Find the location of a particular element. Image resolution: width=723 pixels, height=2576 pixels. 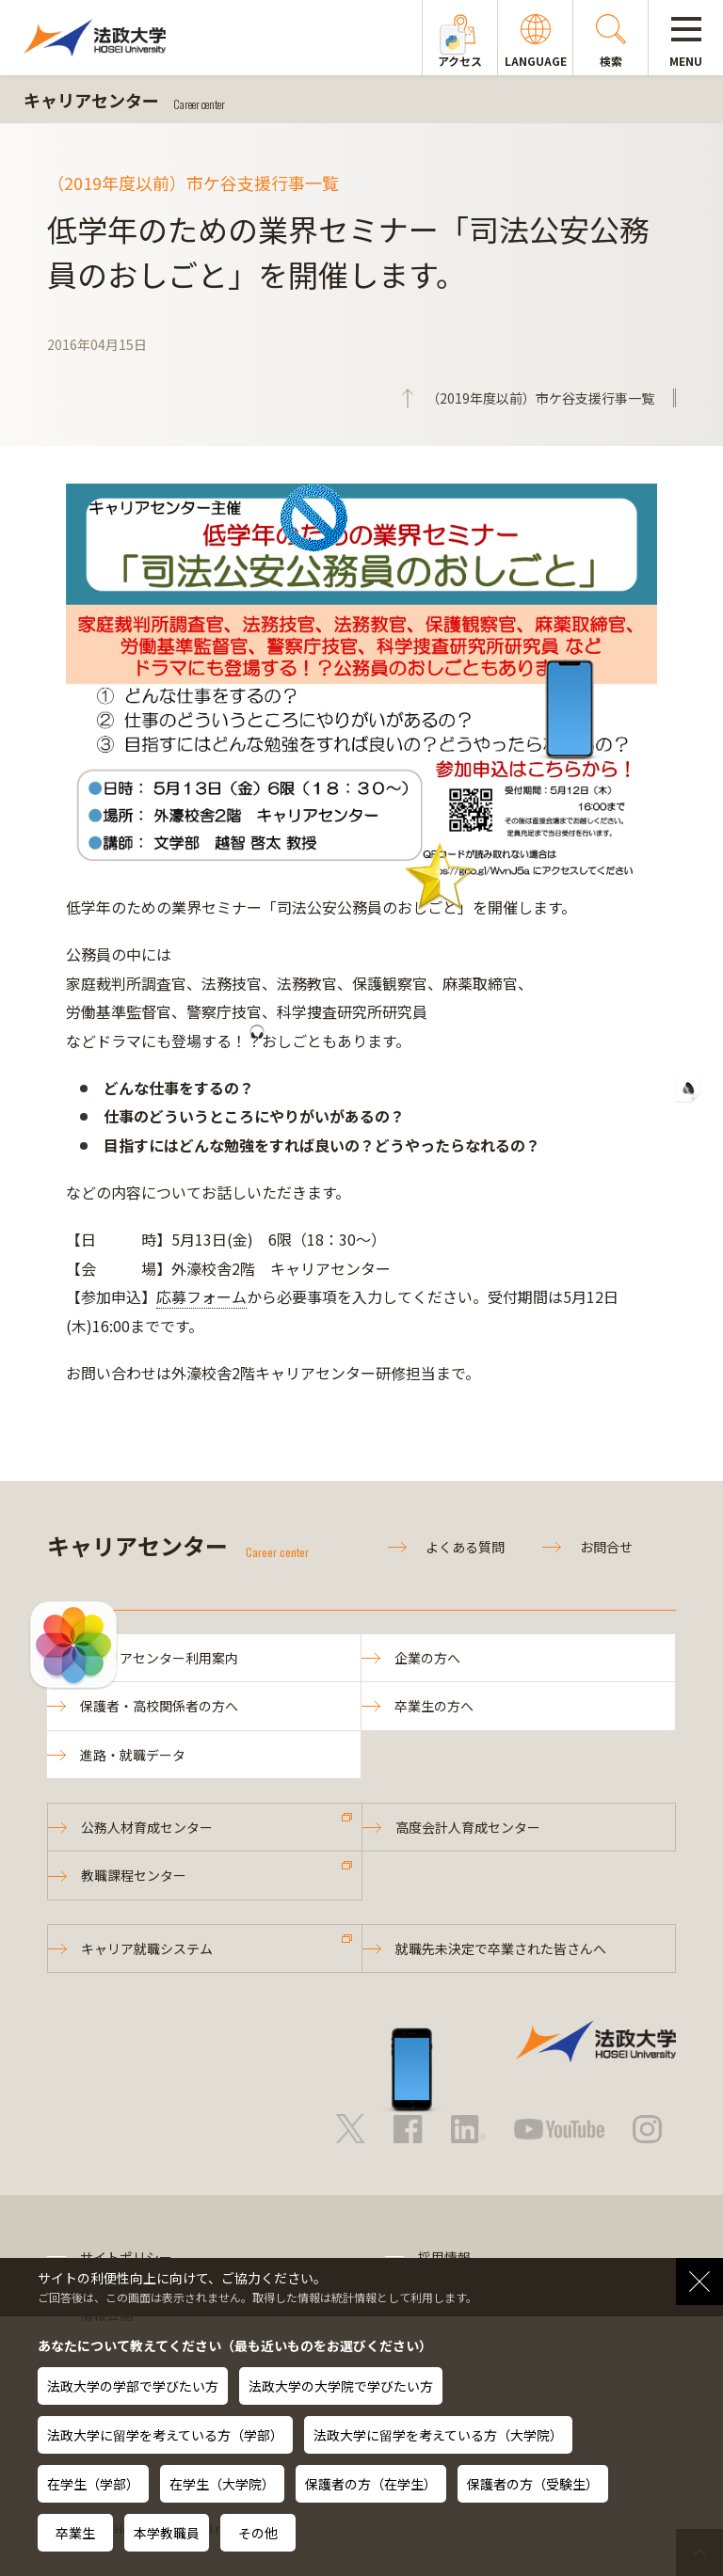

a python script or source file is located at coordinates (453, 40).